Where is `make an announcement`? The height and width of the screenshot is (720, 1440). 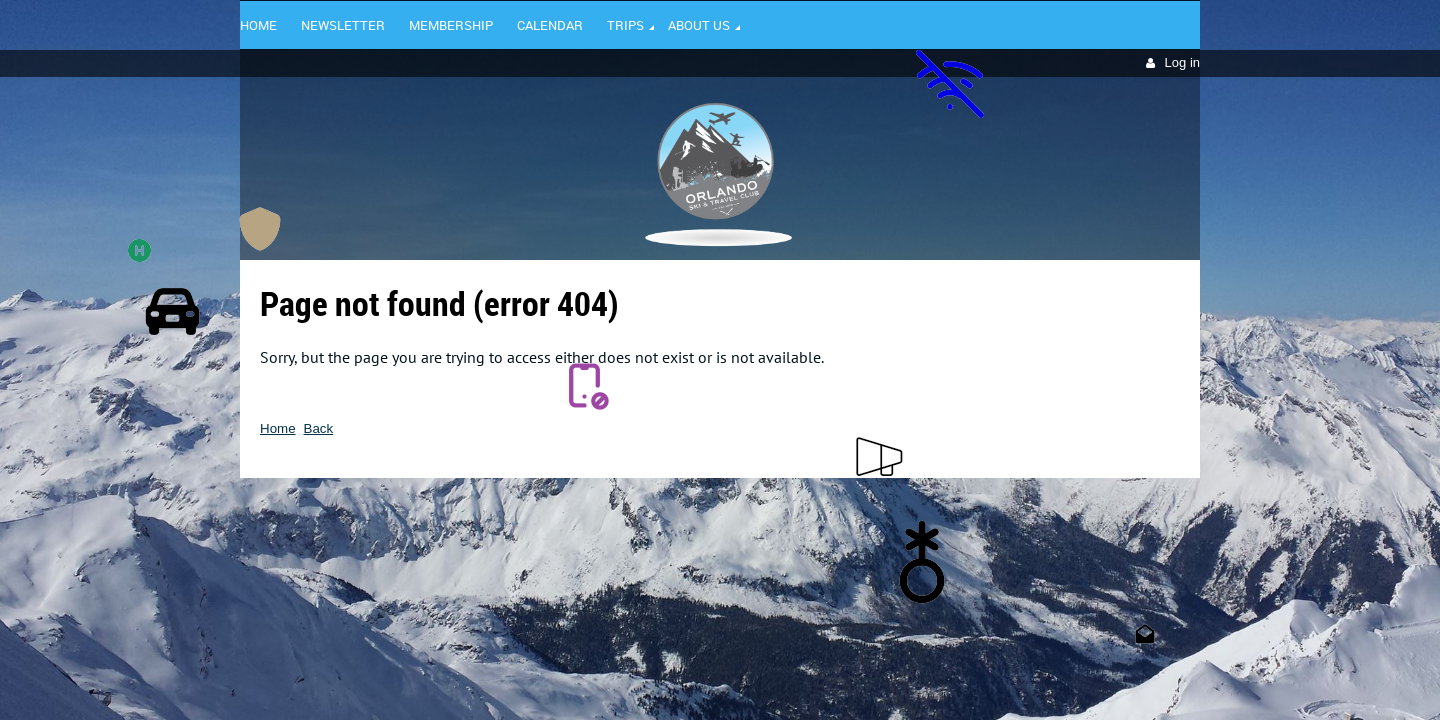
make an announcement is located at coordinates (877, 458).